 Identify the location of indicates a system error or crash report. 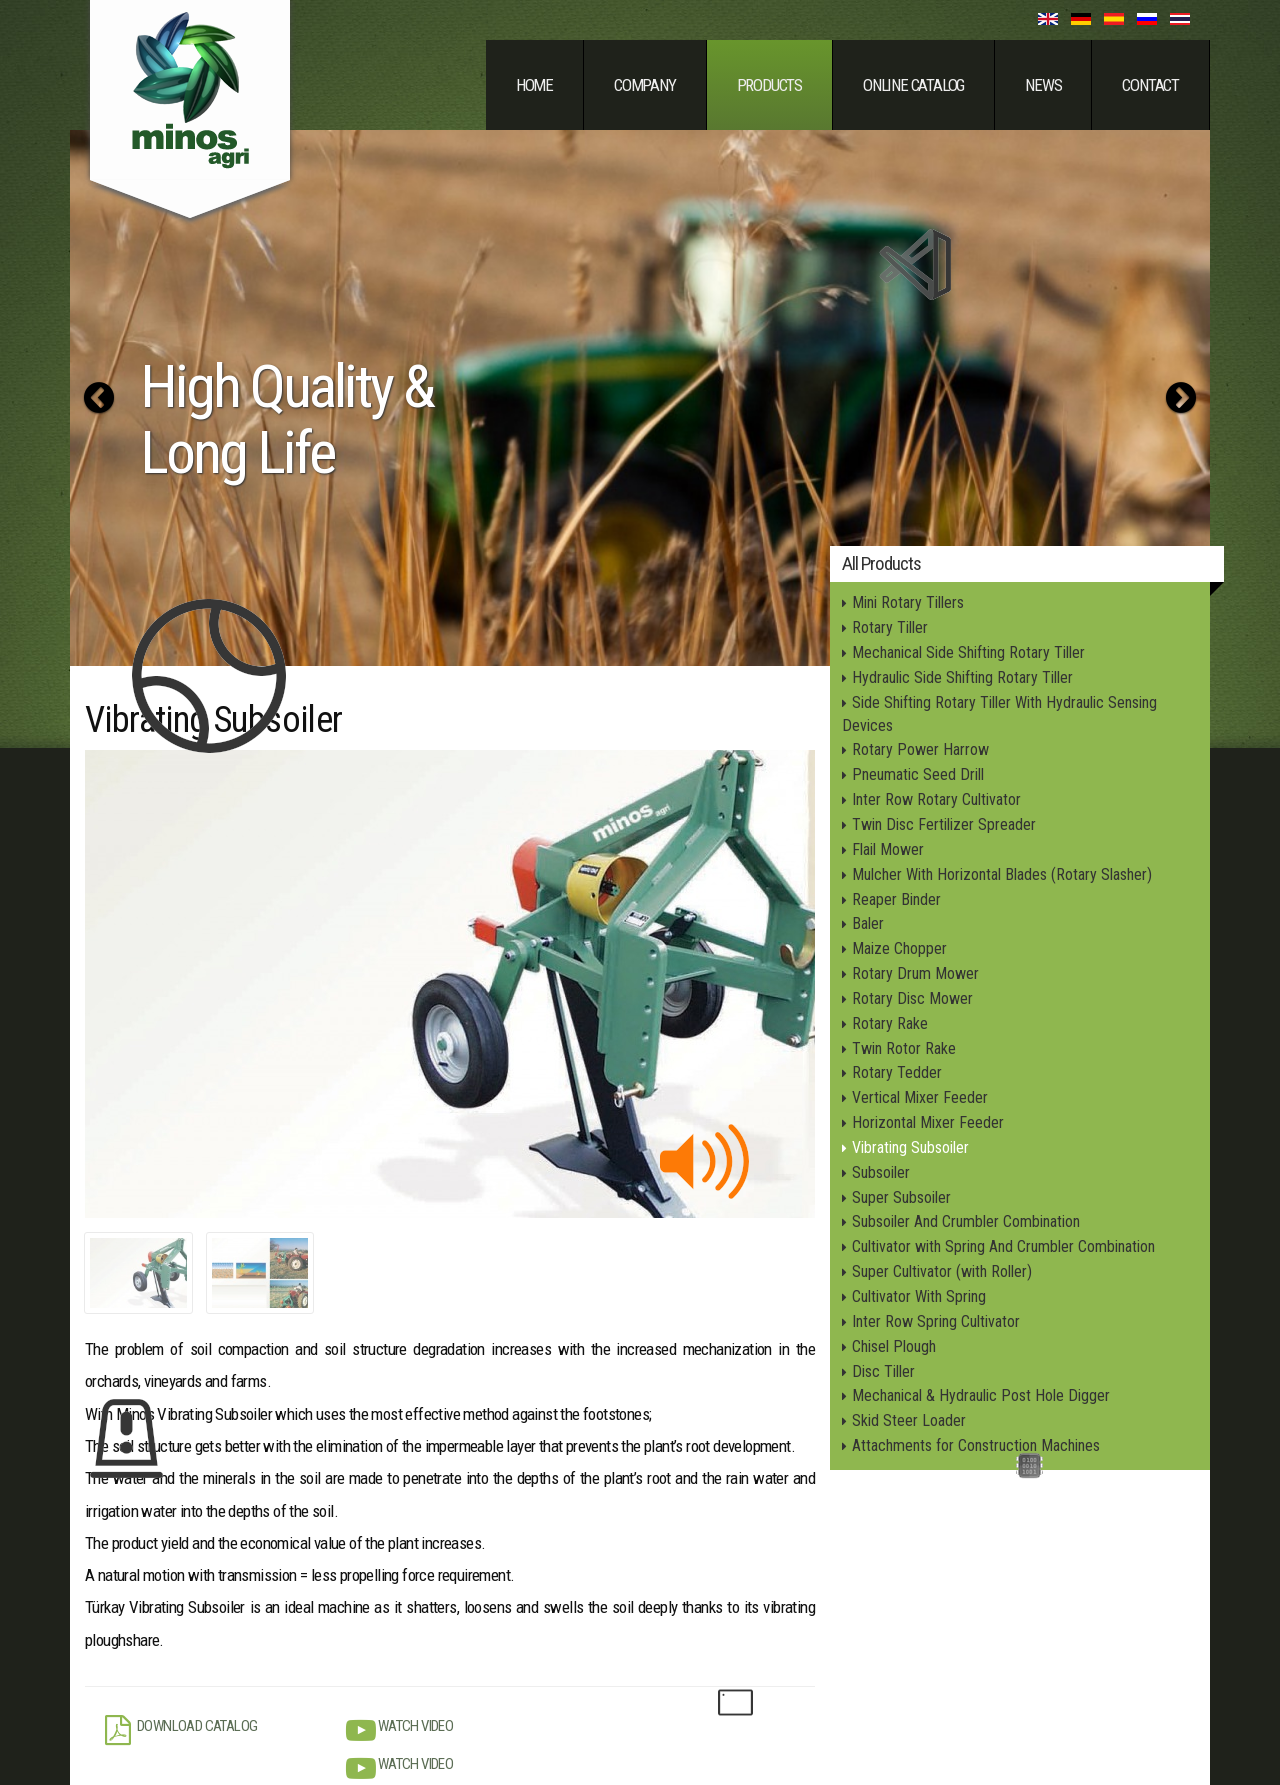
(126, 1435).